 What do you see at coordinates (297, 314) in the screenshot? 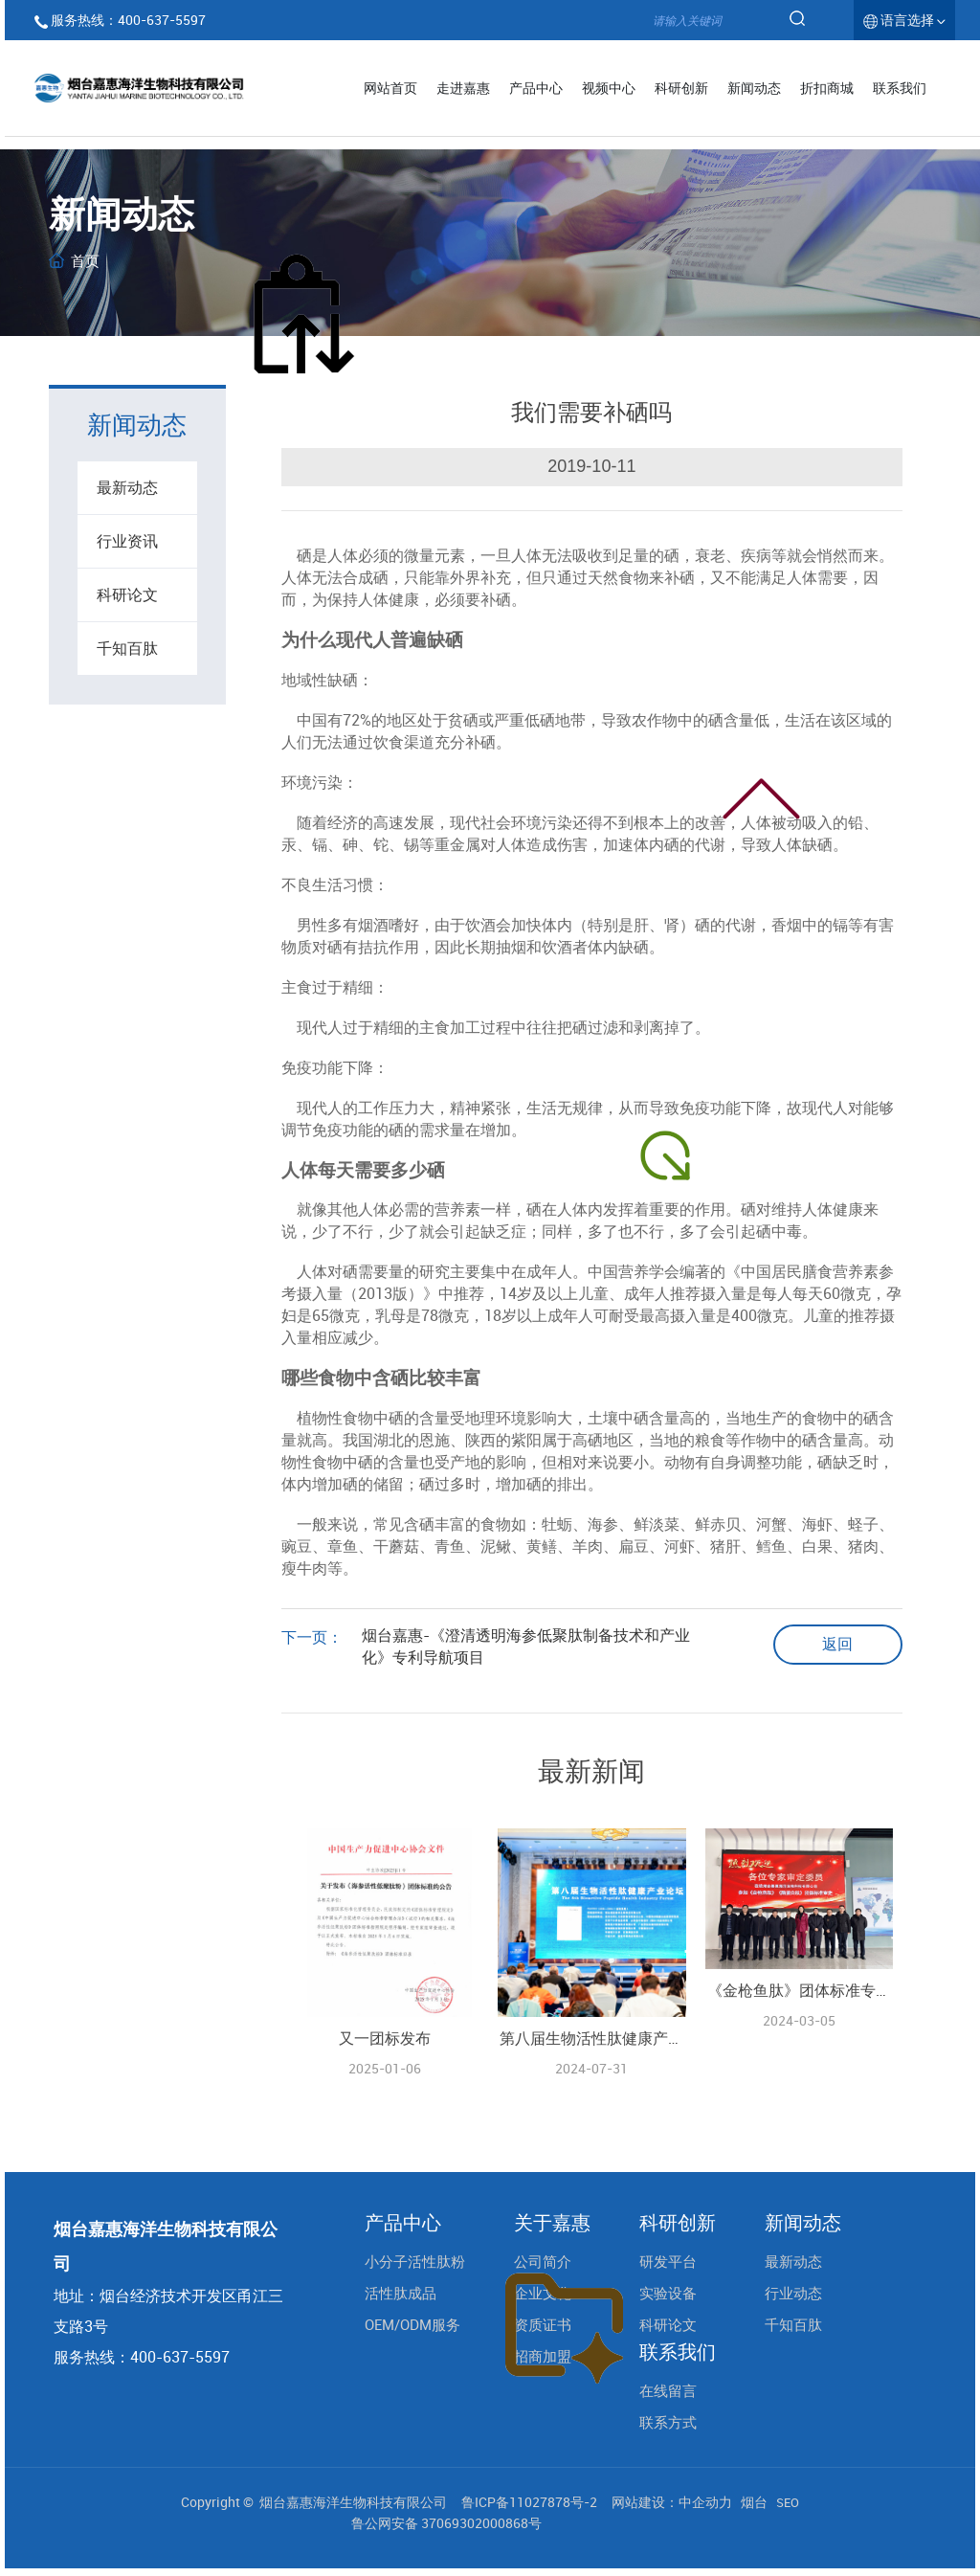
I see `copy to clipboard` at bounding box center [297, 314].